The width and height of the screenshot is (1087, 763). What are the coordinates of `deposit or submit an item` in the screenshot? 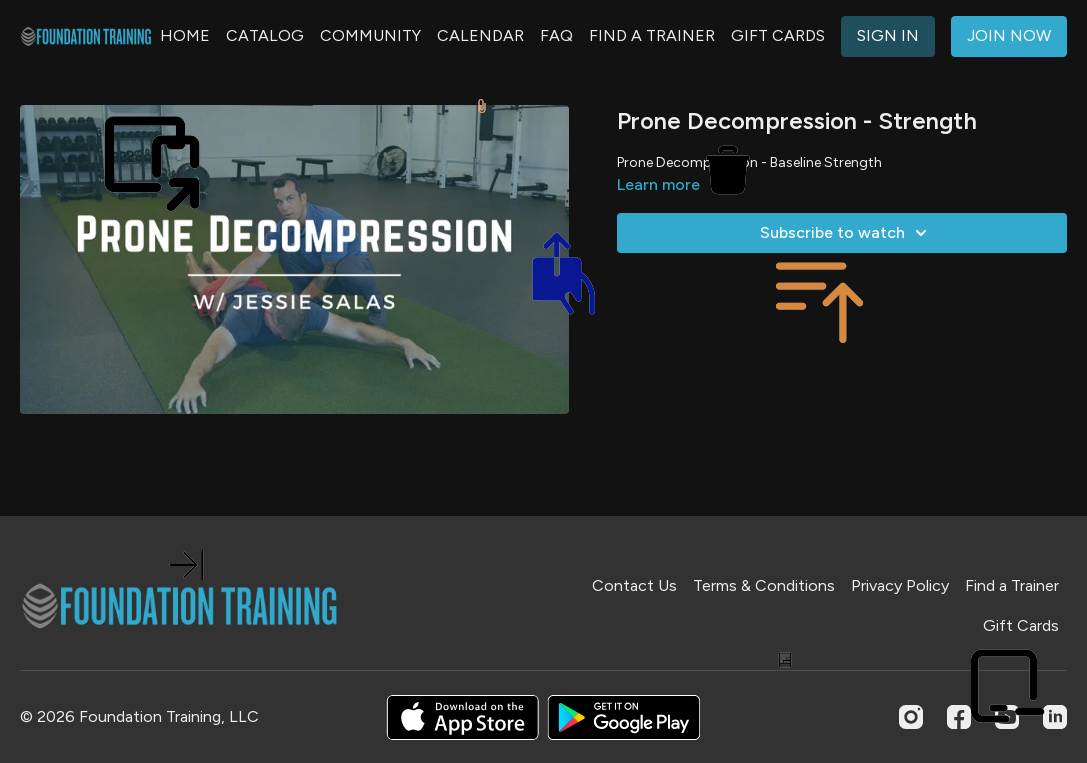 It's located at (559, 273).